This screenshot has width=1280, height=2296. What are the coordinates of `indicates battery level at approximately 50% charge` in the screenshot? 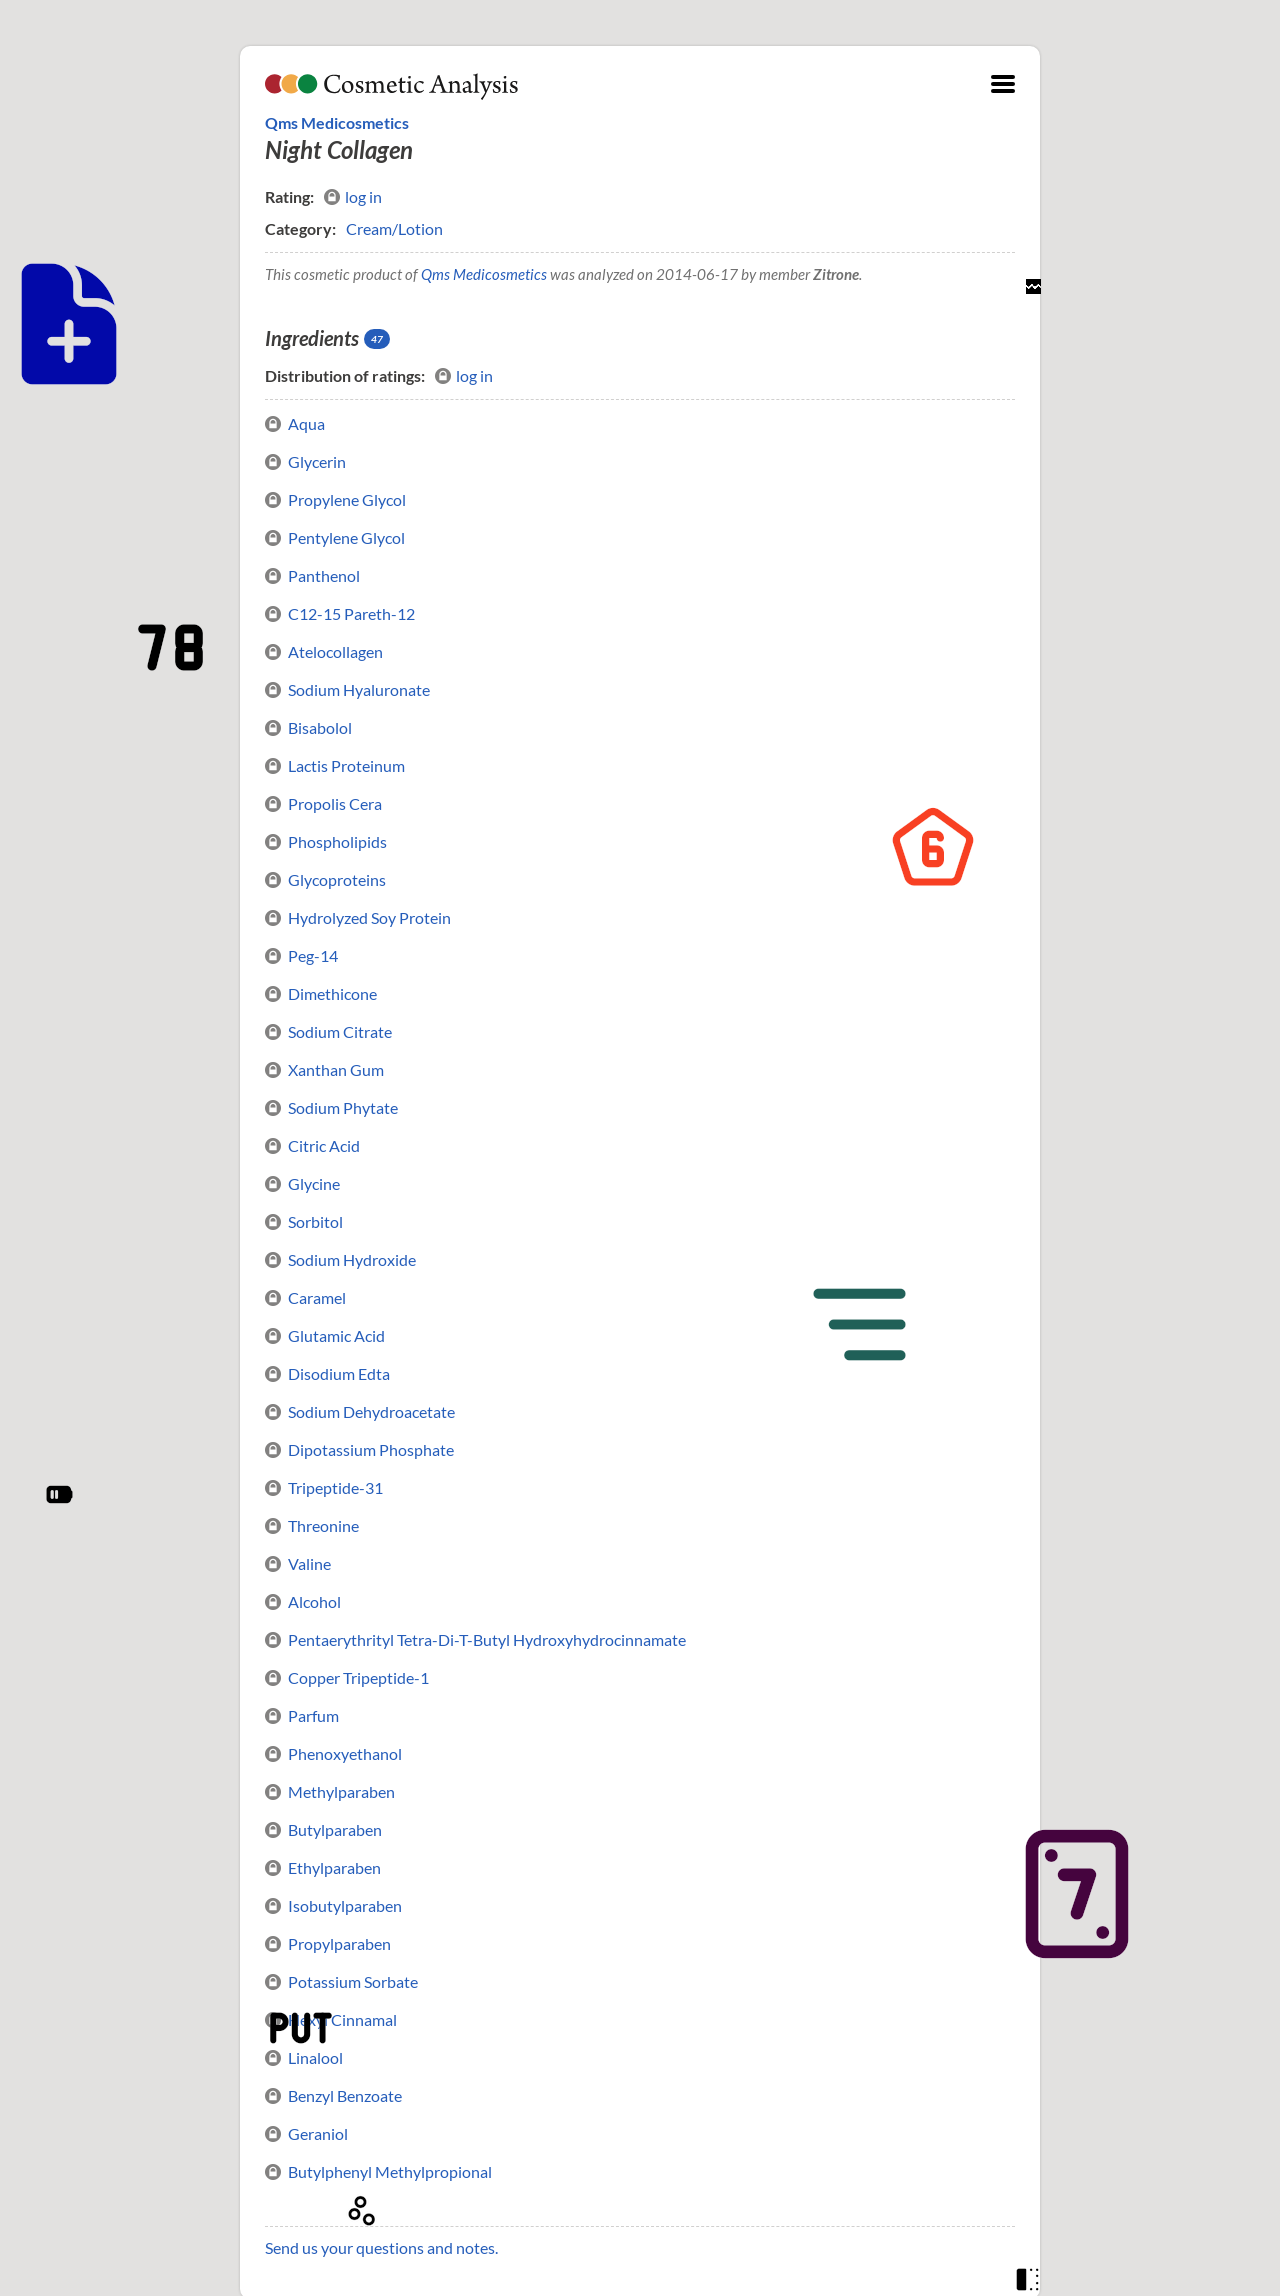 It's located at (59, 1494).